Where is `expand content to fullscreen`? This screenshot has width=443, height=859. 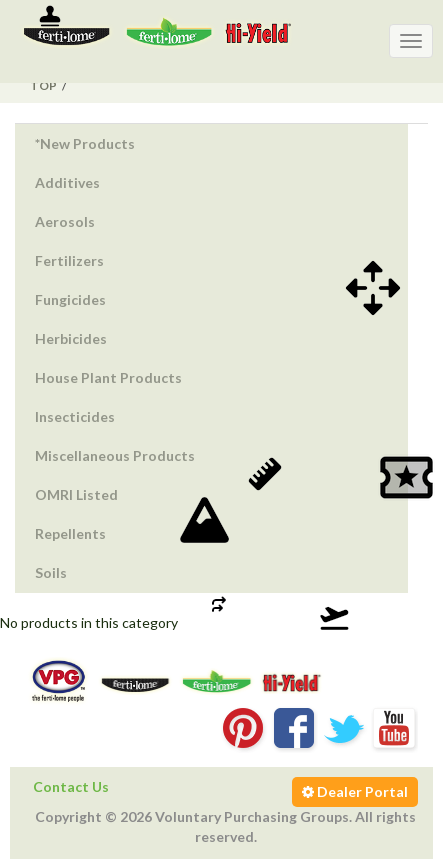 expand content to fullscreen is located at coordinates (373, 288).